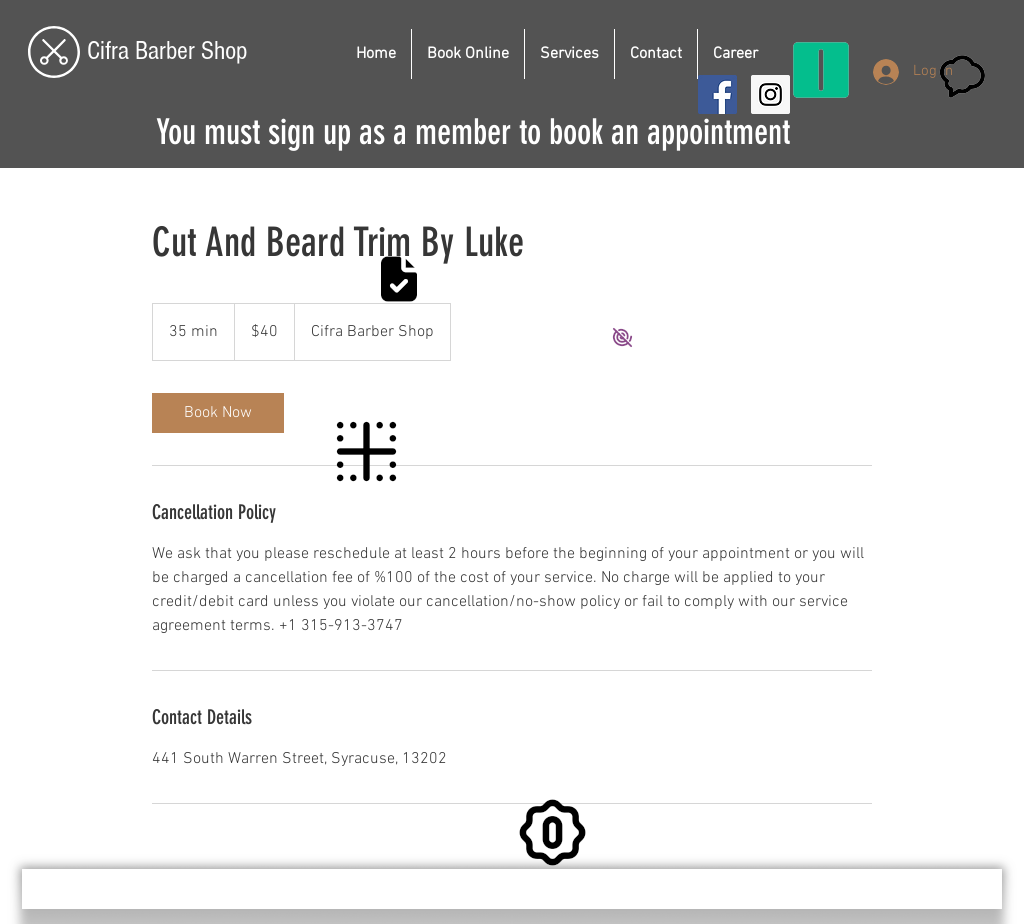 The width and height of the screenshot is (1024, 924). I want to click on apply inner borders to selected cells, so click(366, 451).